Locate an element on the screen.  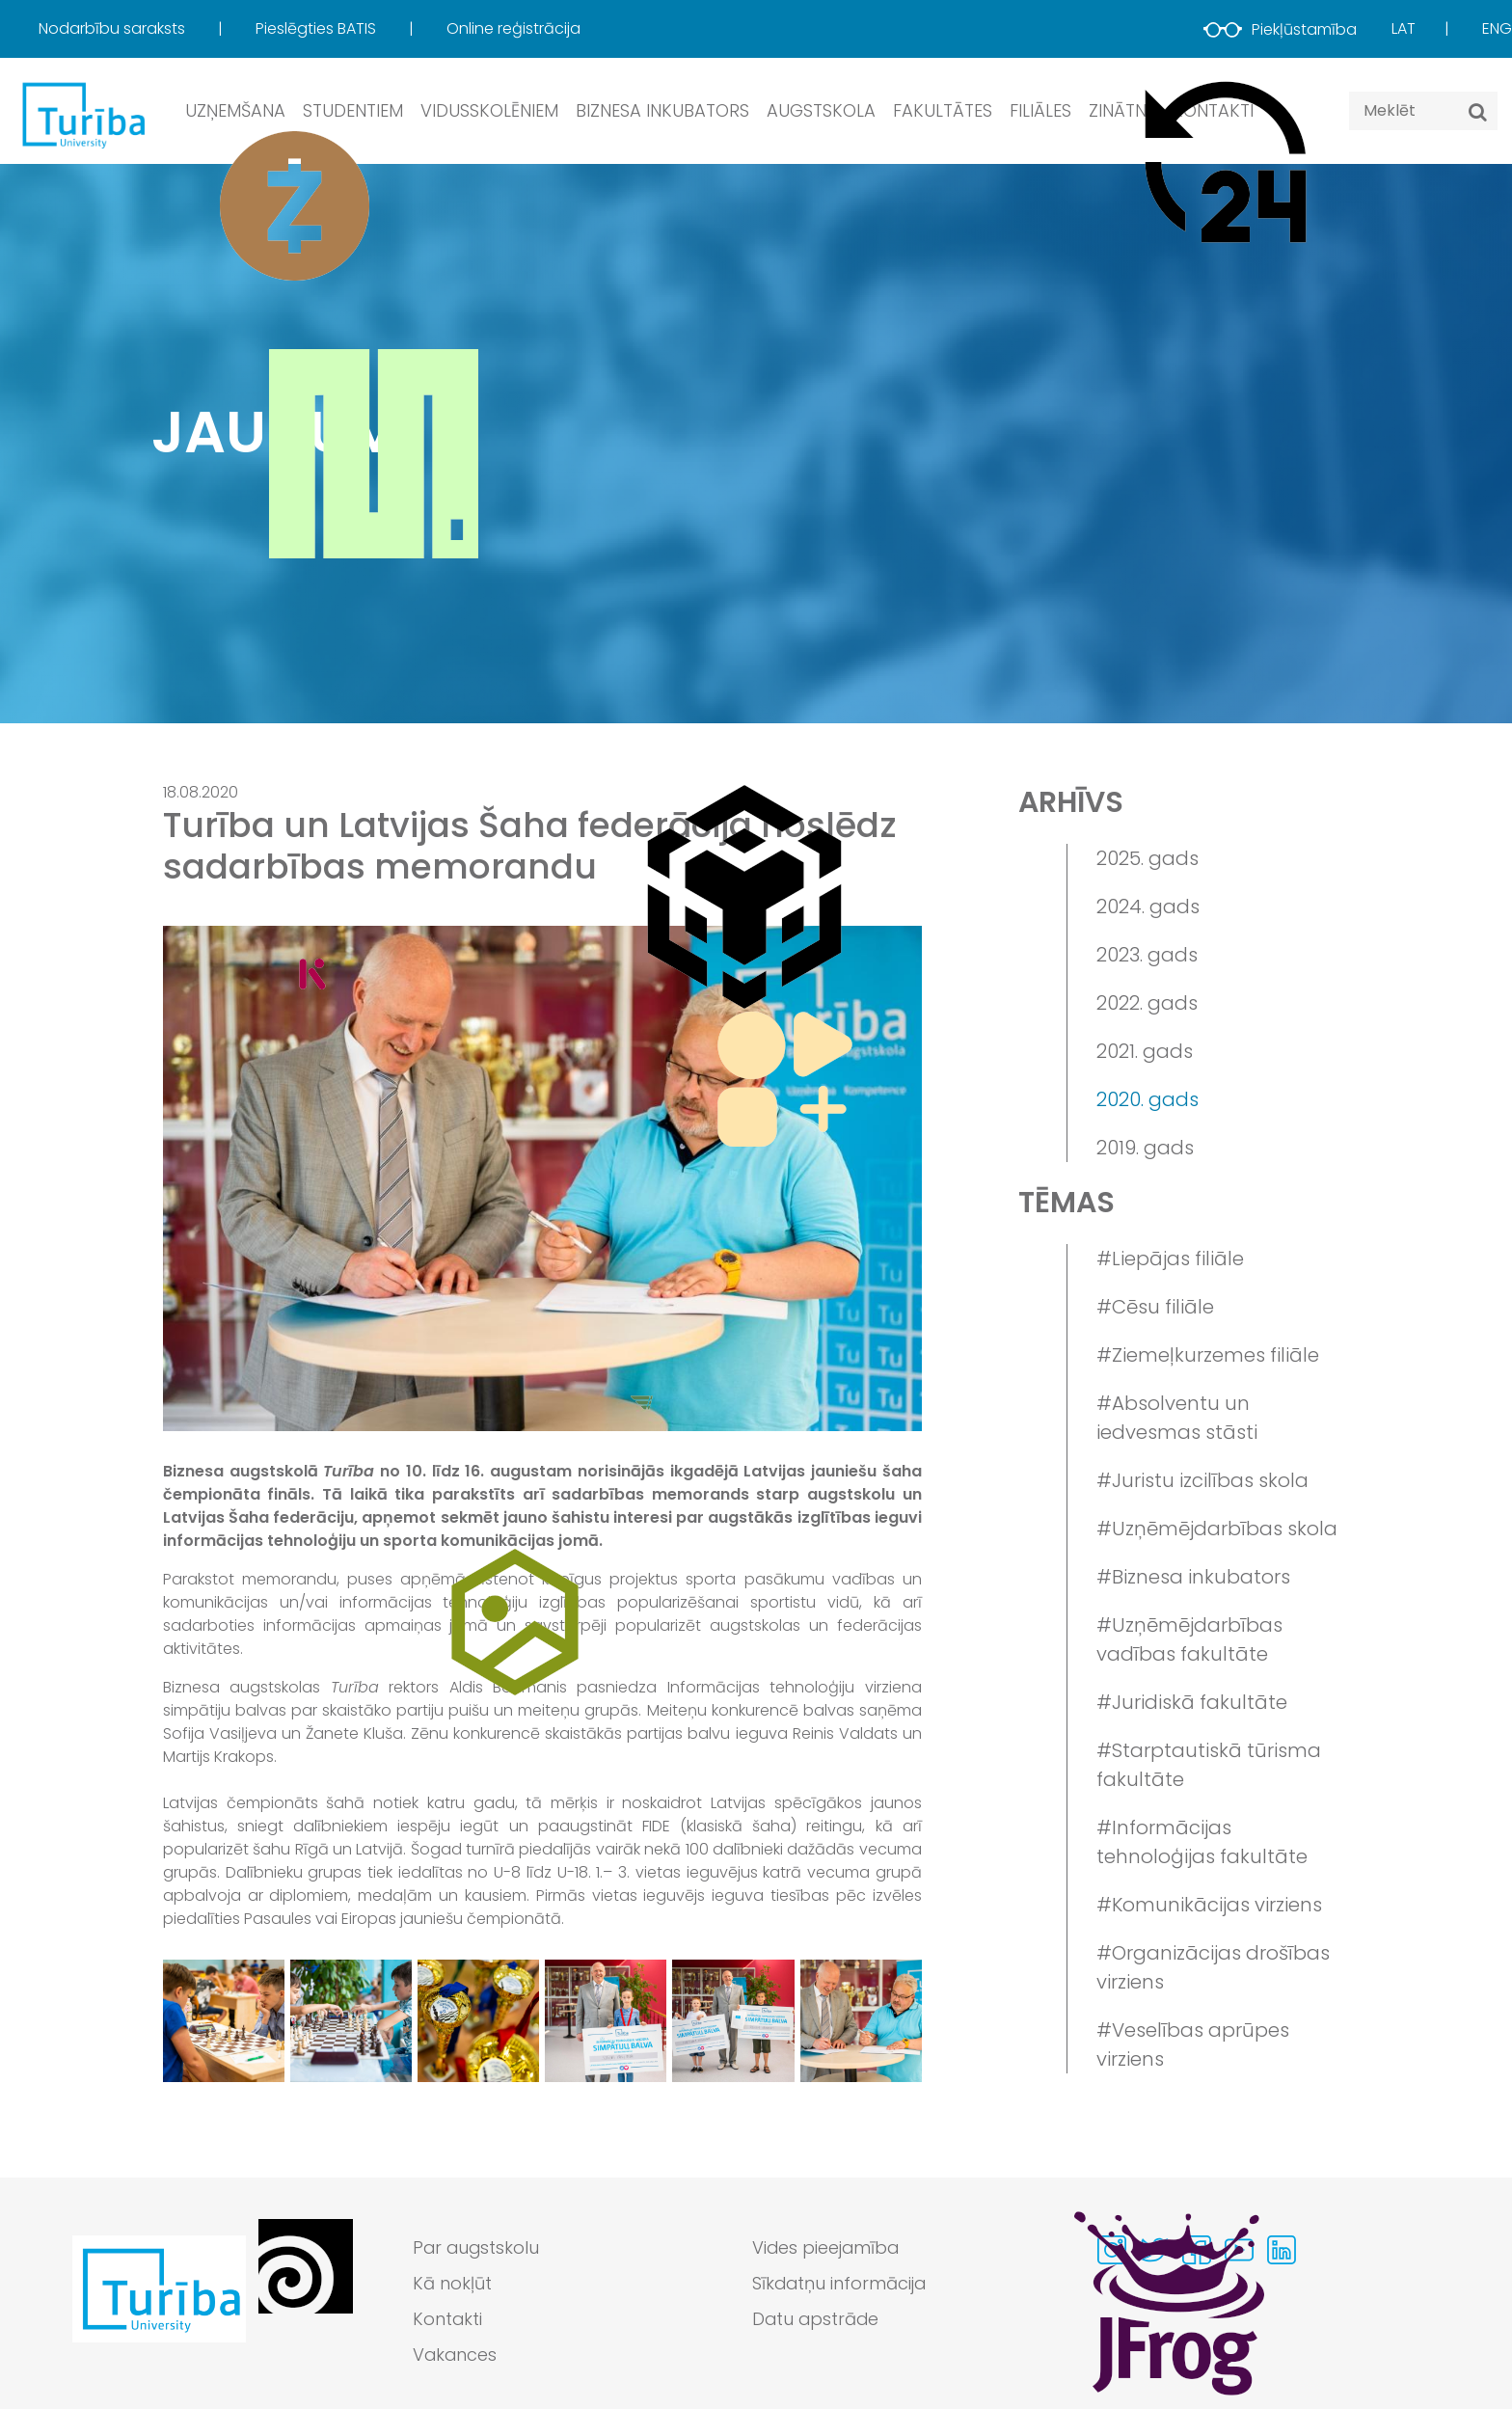
micropython programming language logo is located at coordinates (373, 453).